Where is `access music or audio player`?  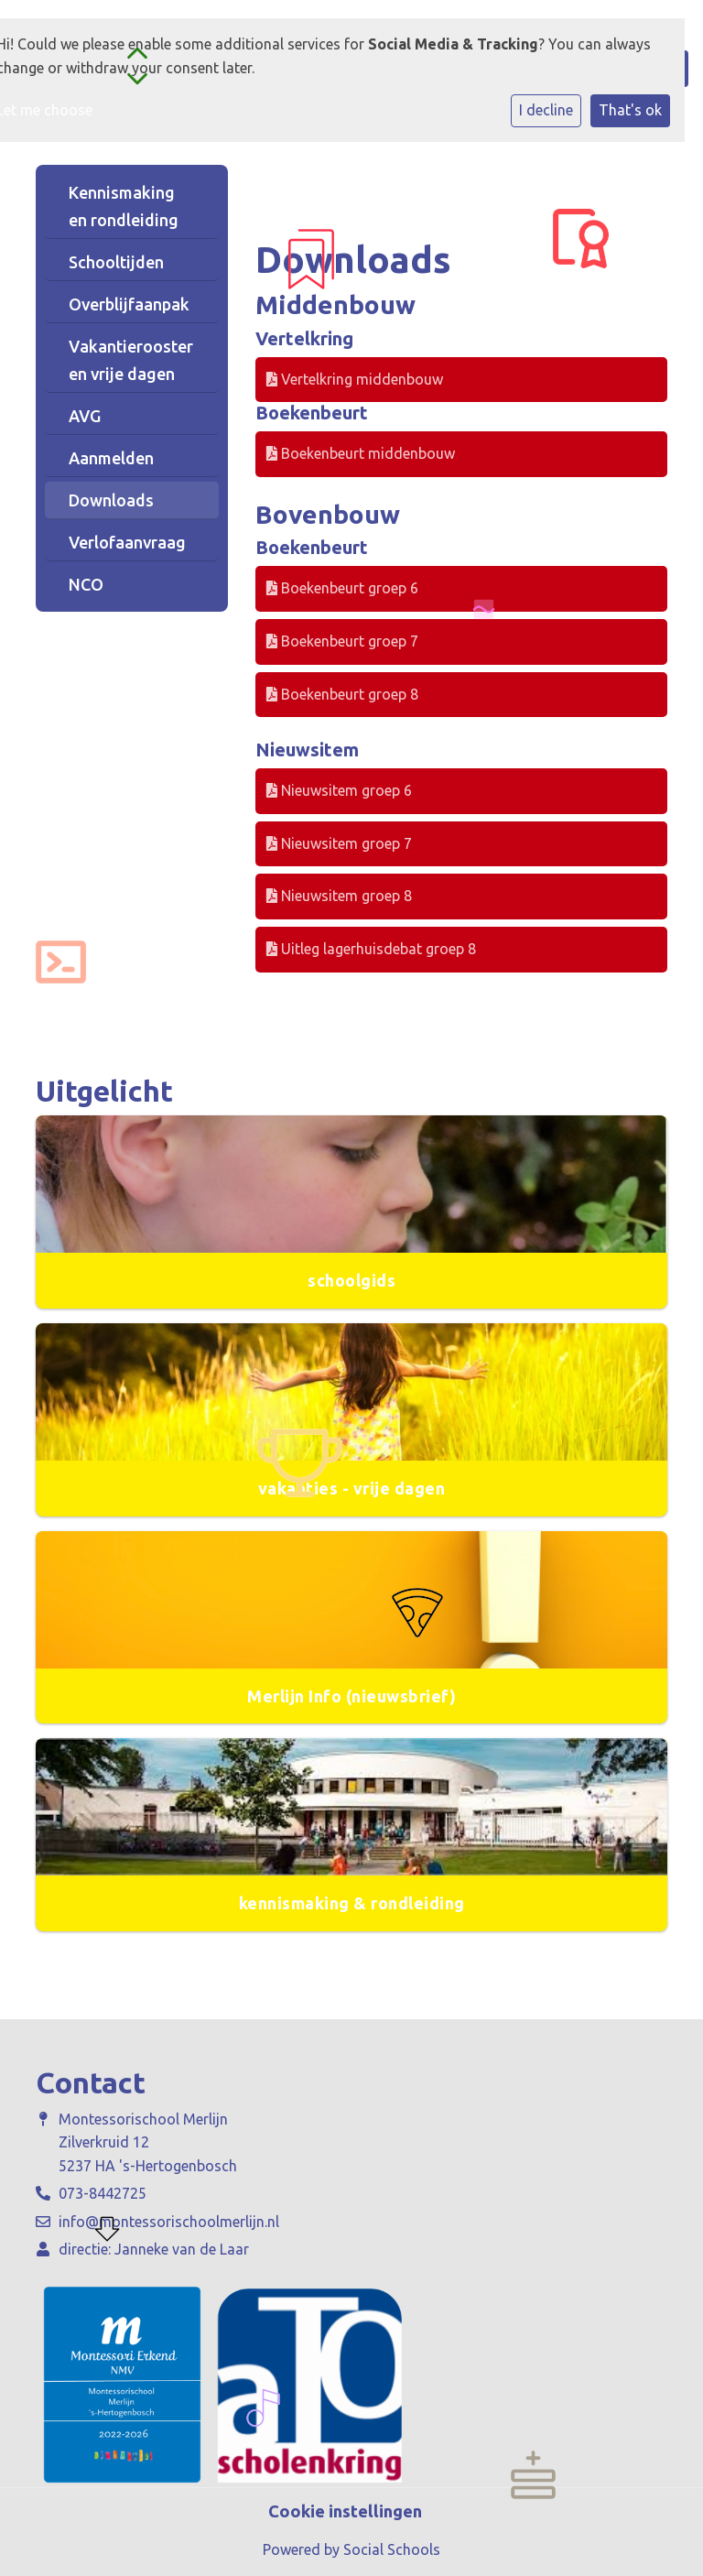
access music or audio player is located at coordinates (263, 2407).